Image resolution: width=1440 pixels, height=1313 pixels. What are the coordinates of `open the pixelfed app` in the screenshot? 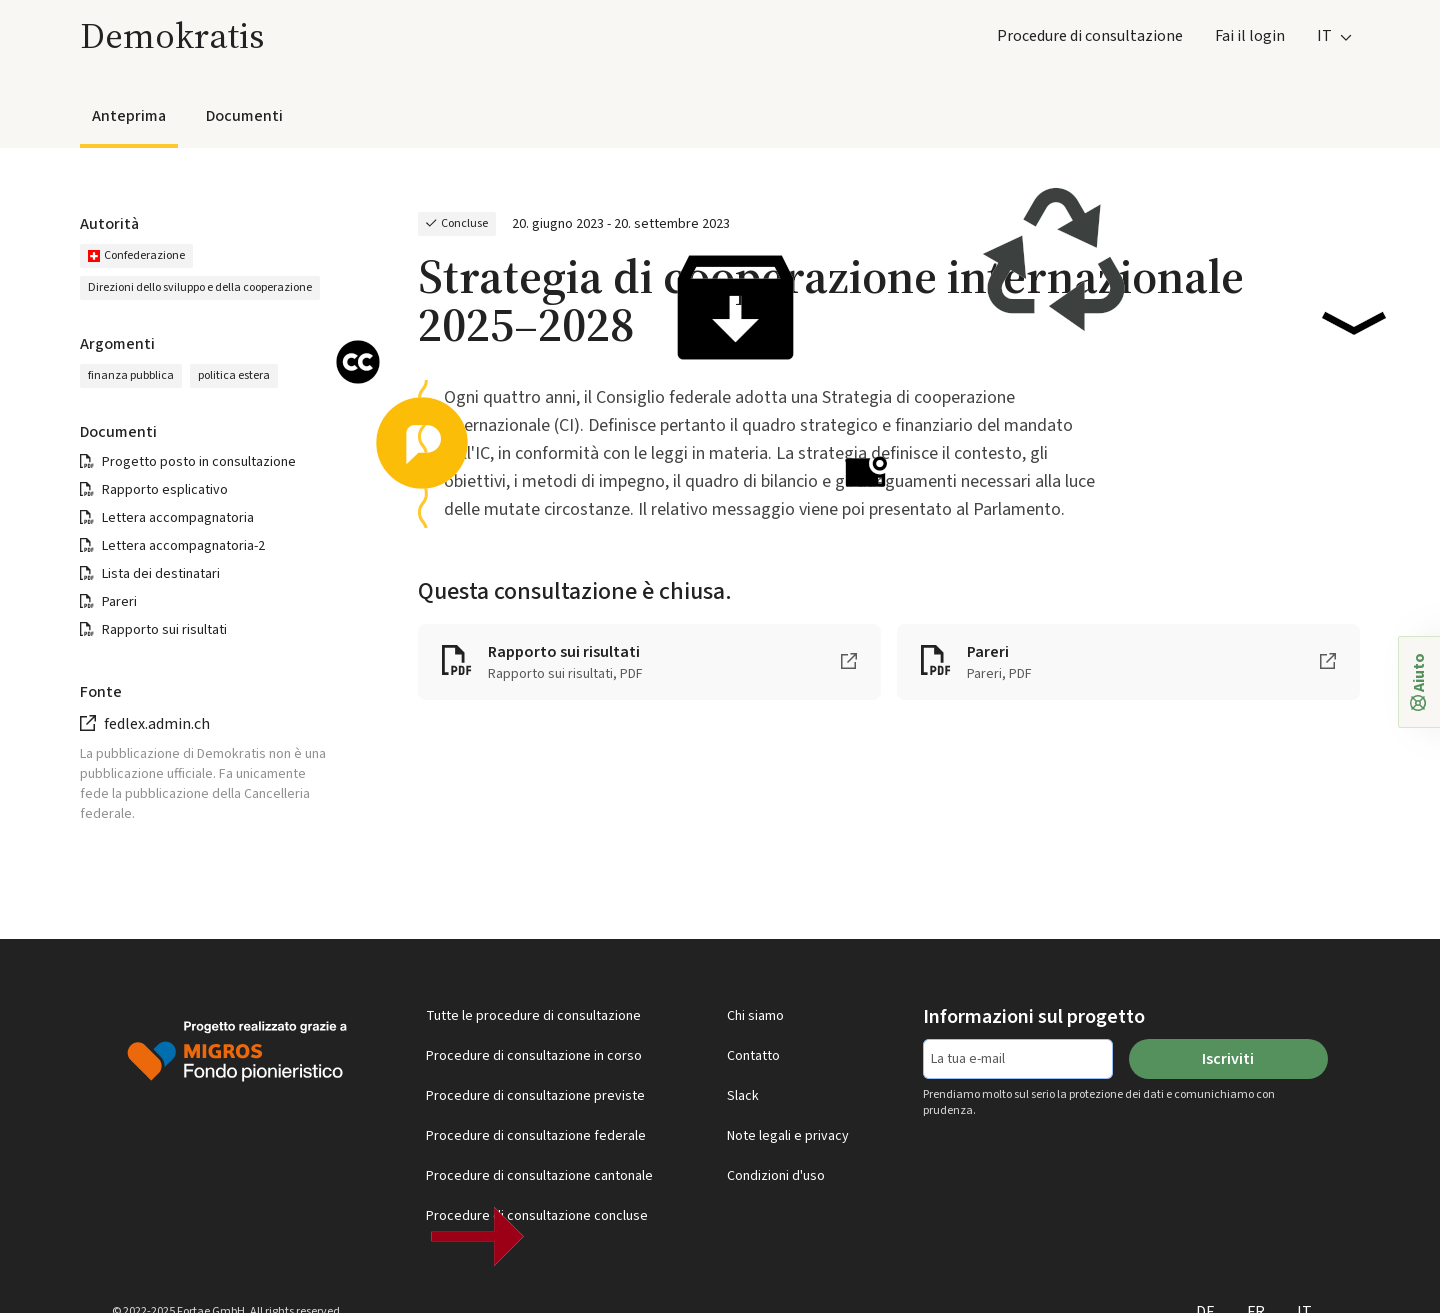 It's located at (422, 443).